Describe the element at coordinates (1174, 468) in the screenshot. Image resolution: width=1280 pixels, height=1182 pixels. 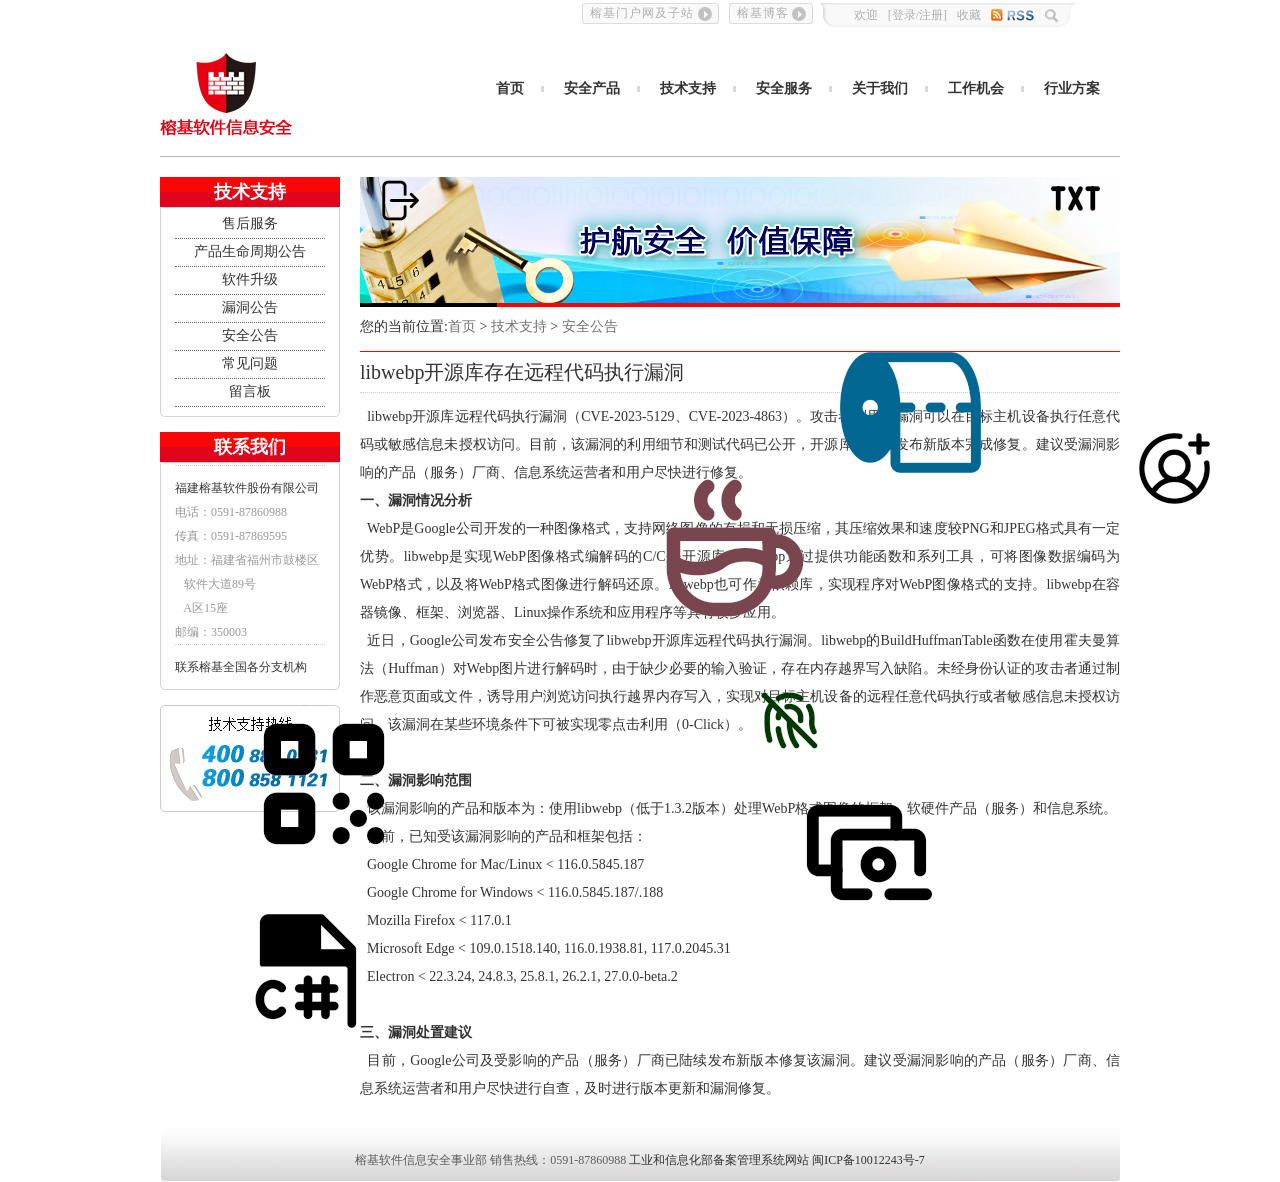
I see `add a new user or contact` at that location.